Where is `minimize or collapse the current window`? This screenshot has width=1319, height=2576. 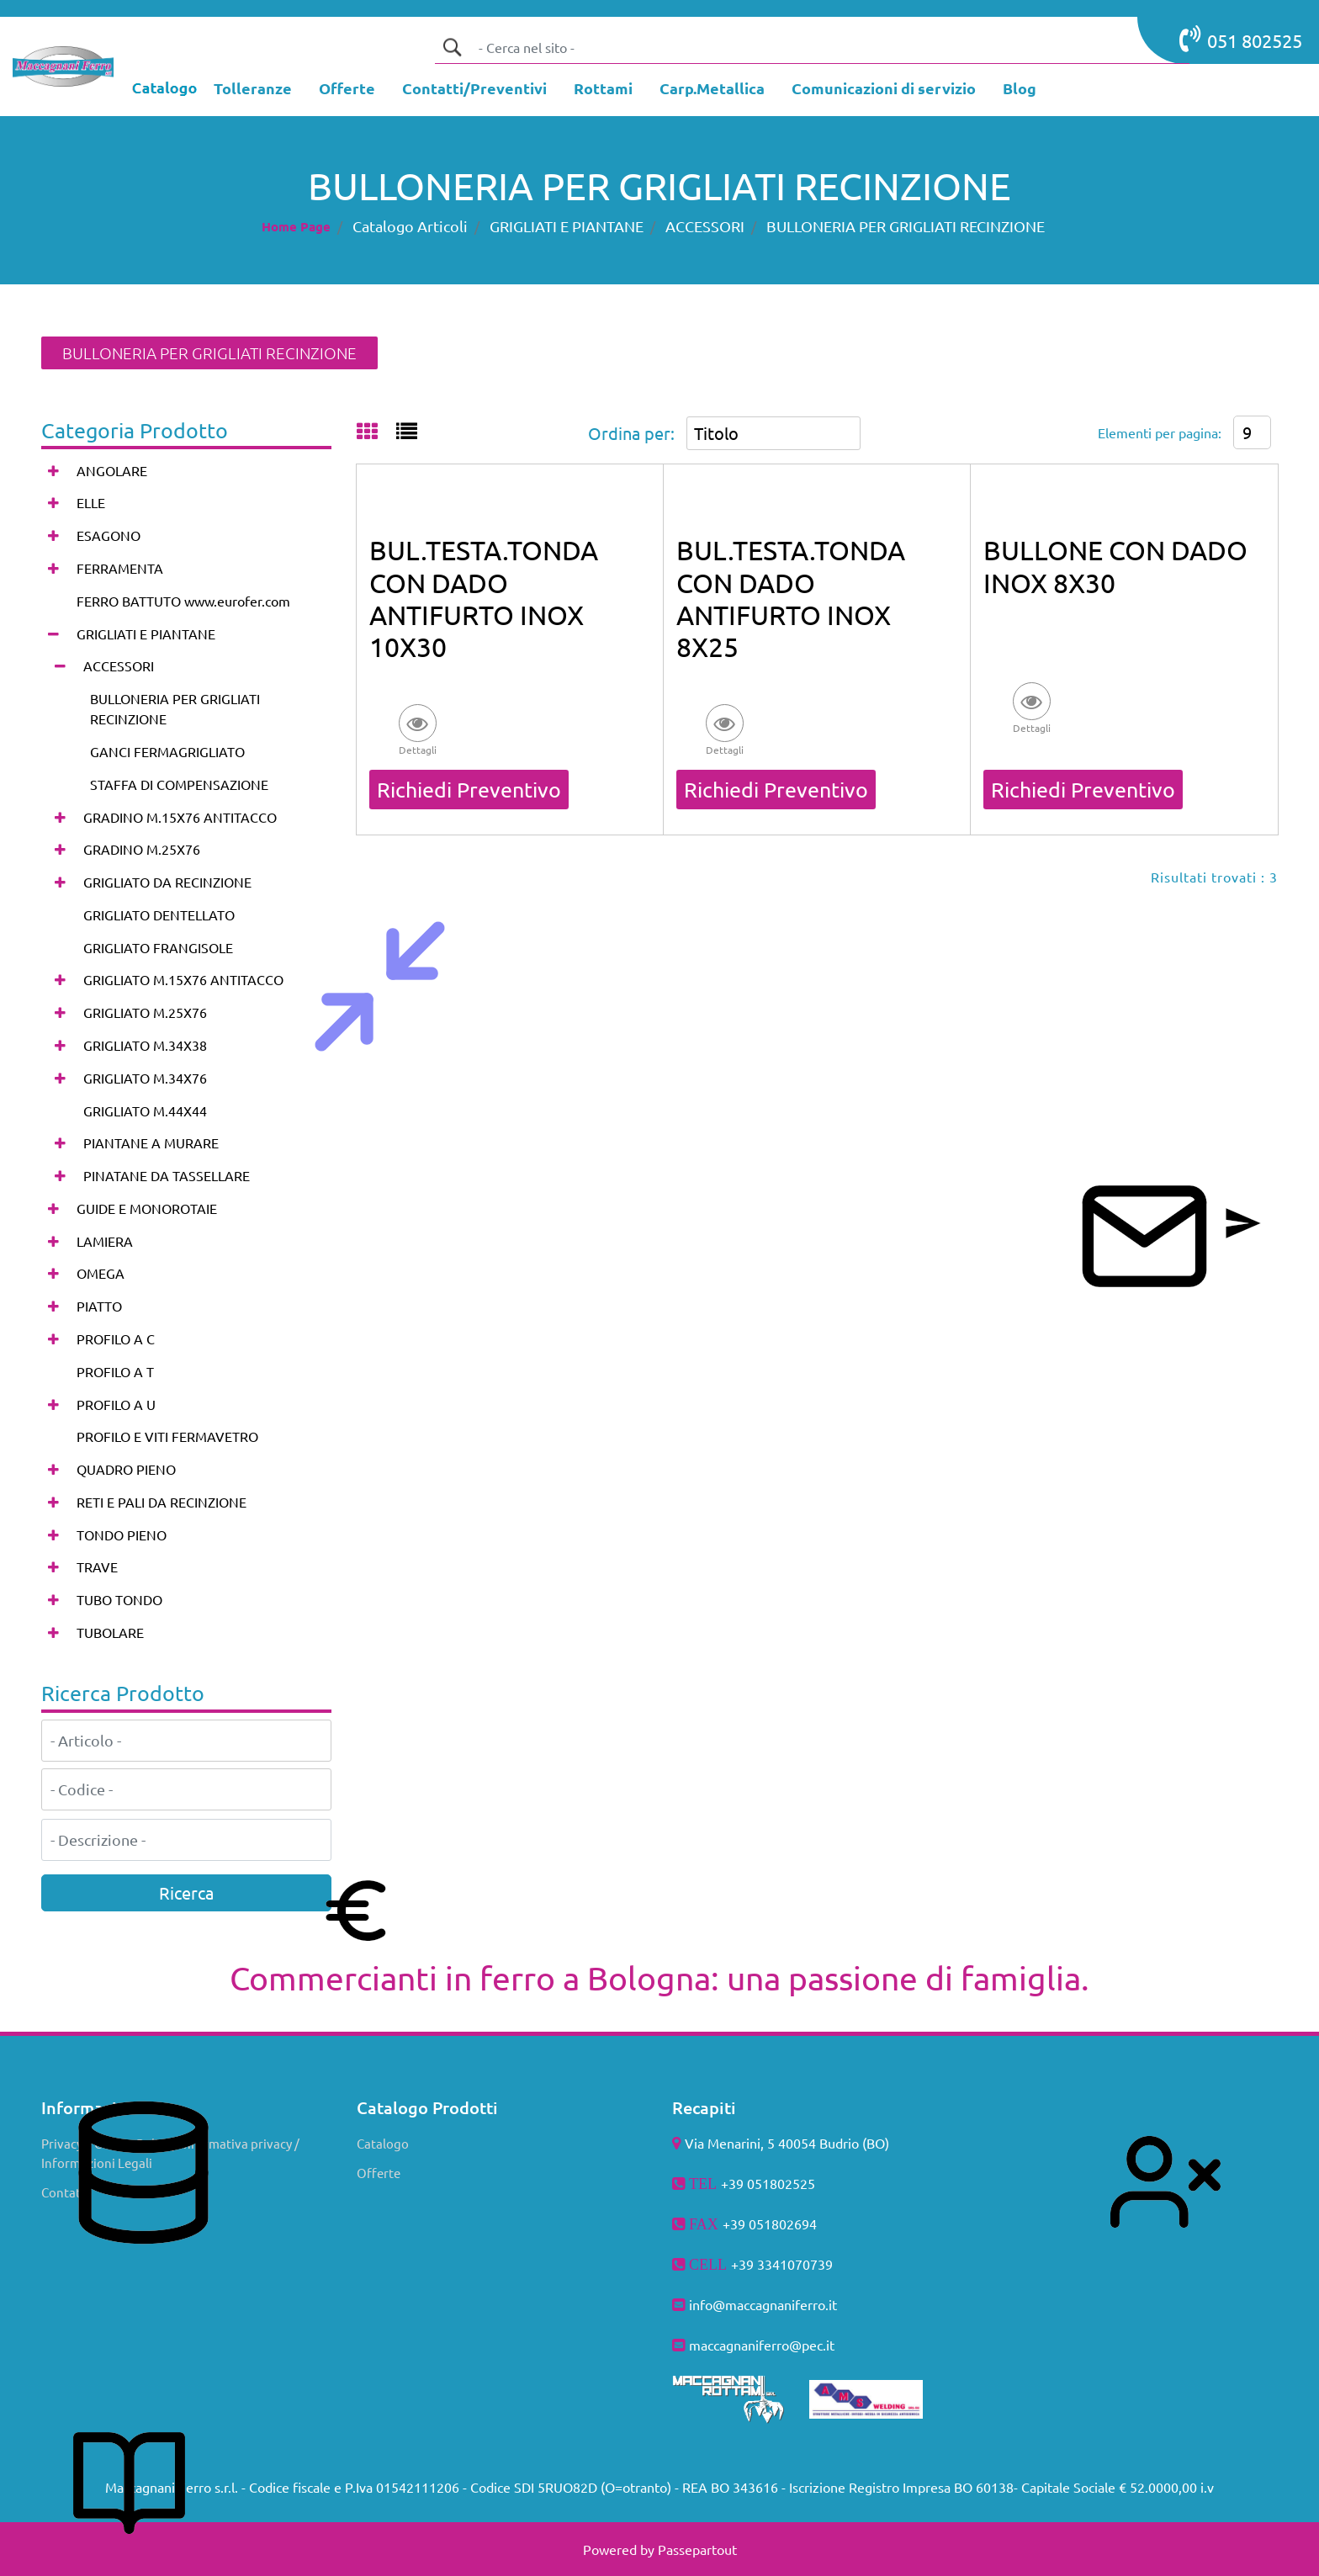 minimize or collapse the current window is located at coordinates (379, 986).